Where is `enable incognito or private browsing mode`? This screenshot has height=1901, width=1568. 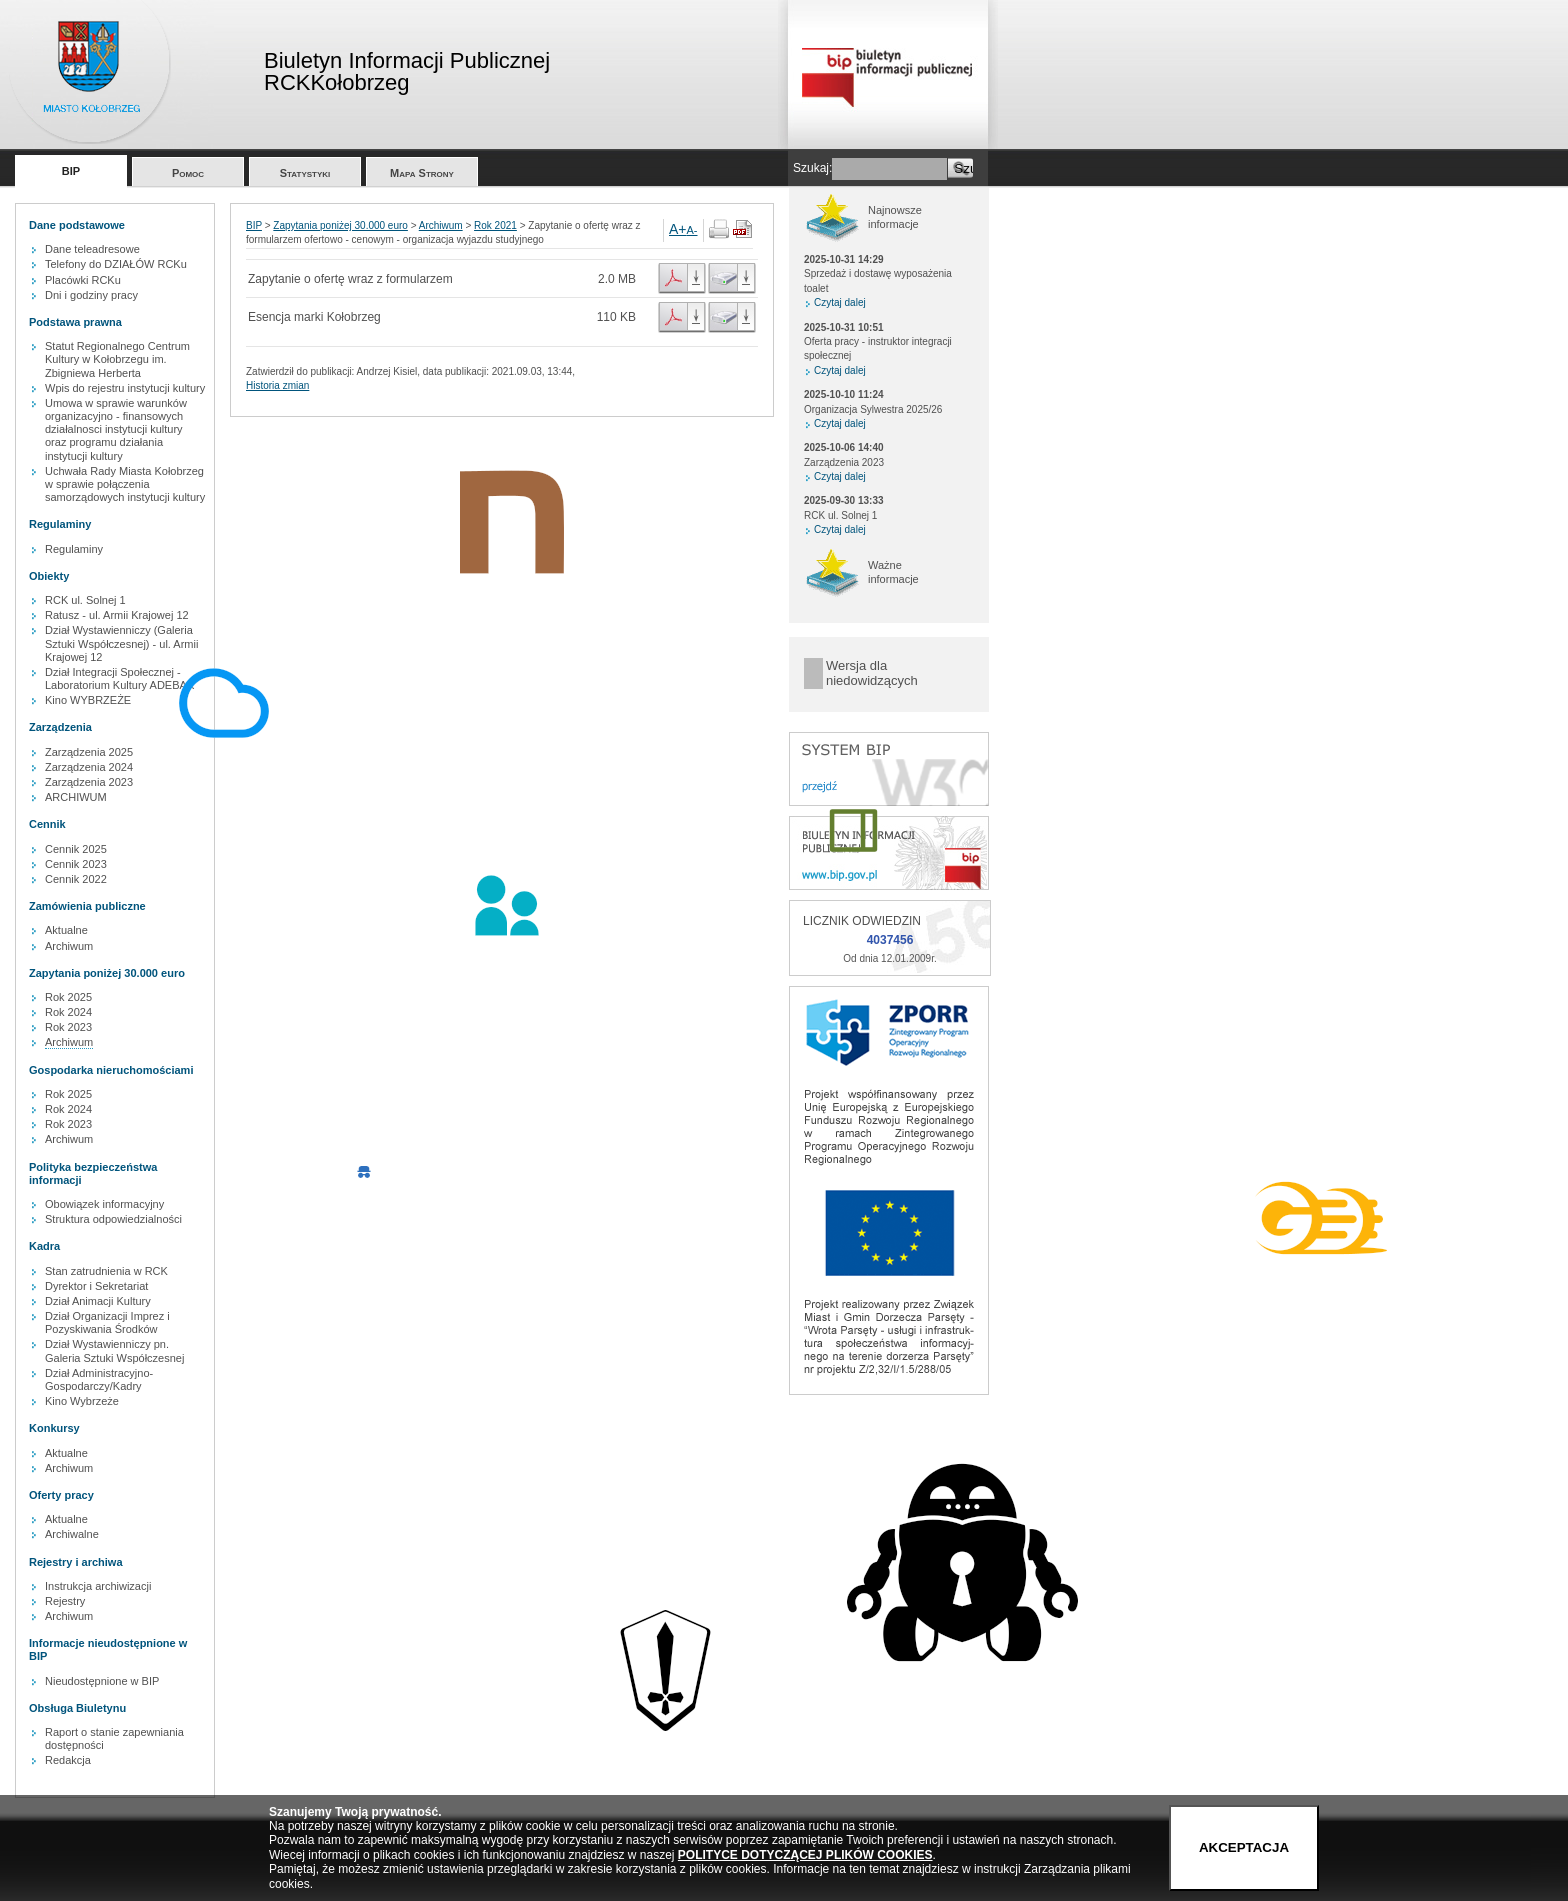
enable incognito or private browsing mode is located at coordinates (364, 1172).